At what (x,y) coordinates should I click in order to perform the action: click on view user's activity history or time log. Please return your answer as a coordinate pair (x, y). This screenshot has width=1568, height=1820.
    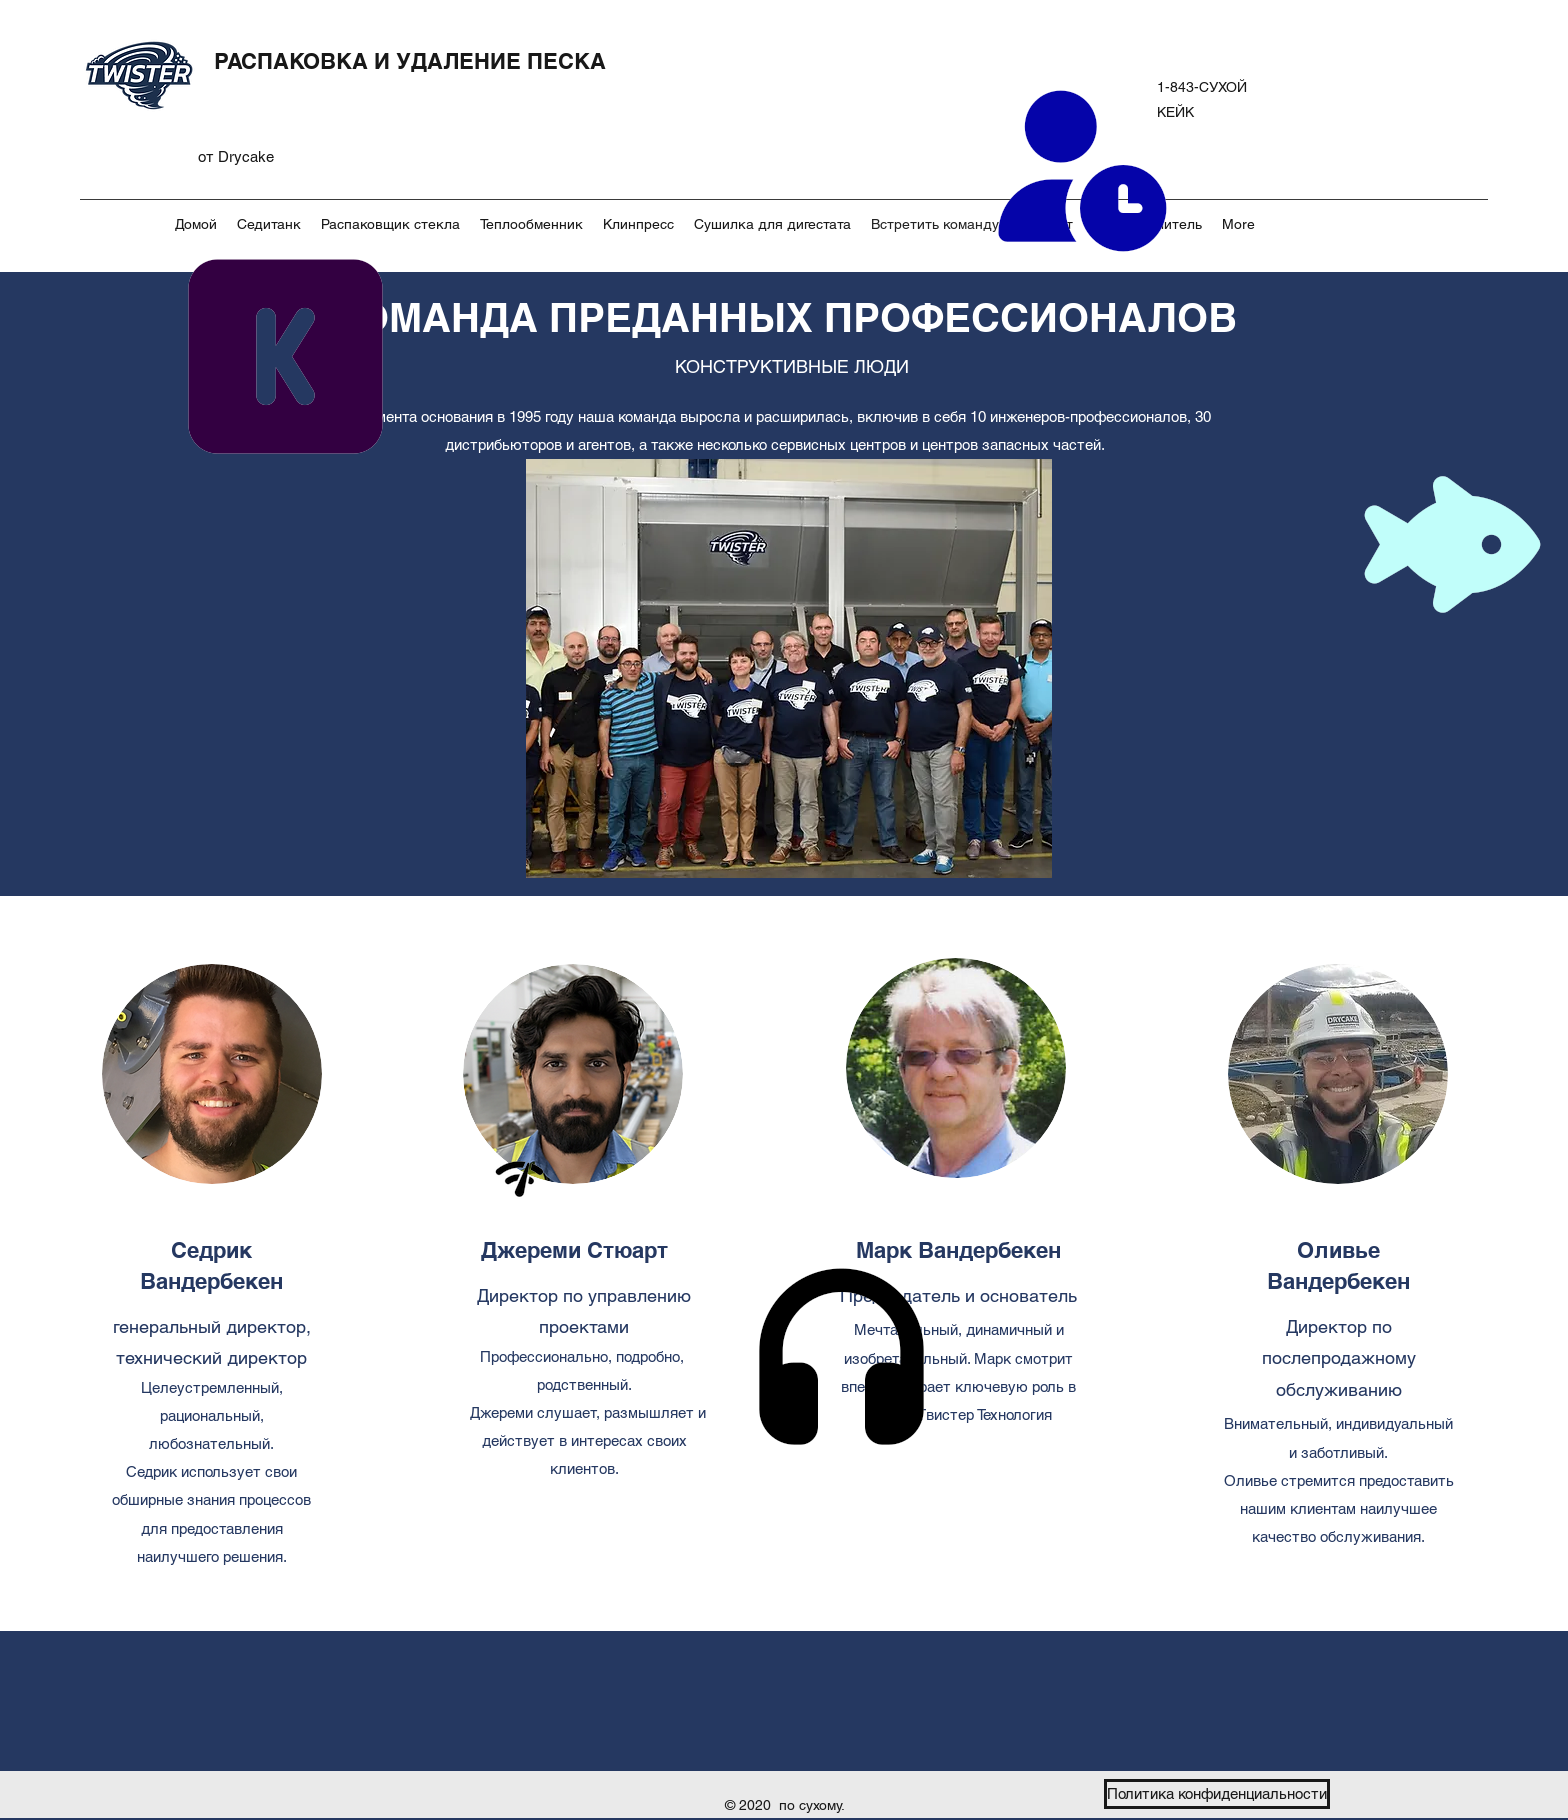
    Looking at the image, I should click on (1080, 165).